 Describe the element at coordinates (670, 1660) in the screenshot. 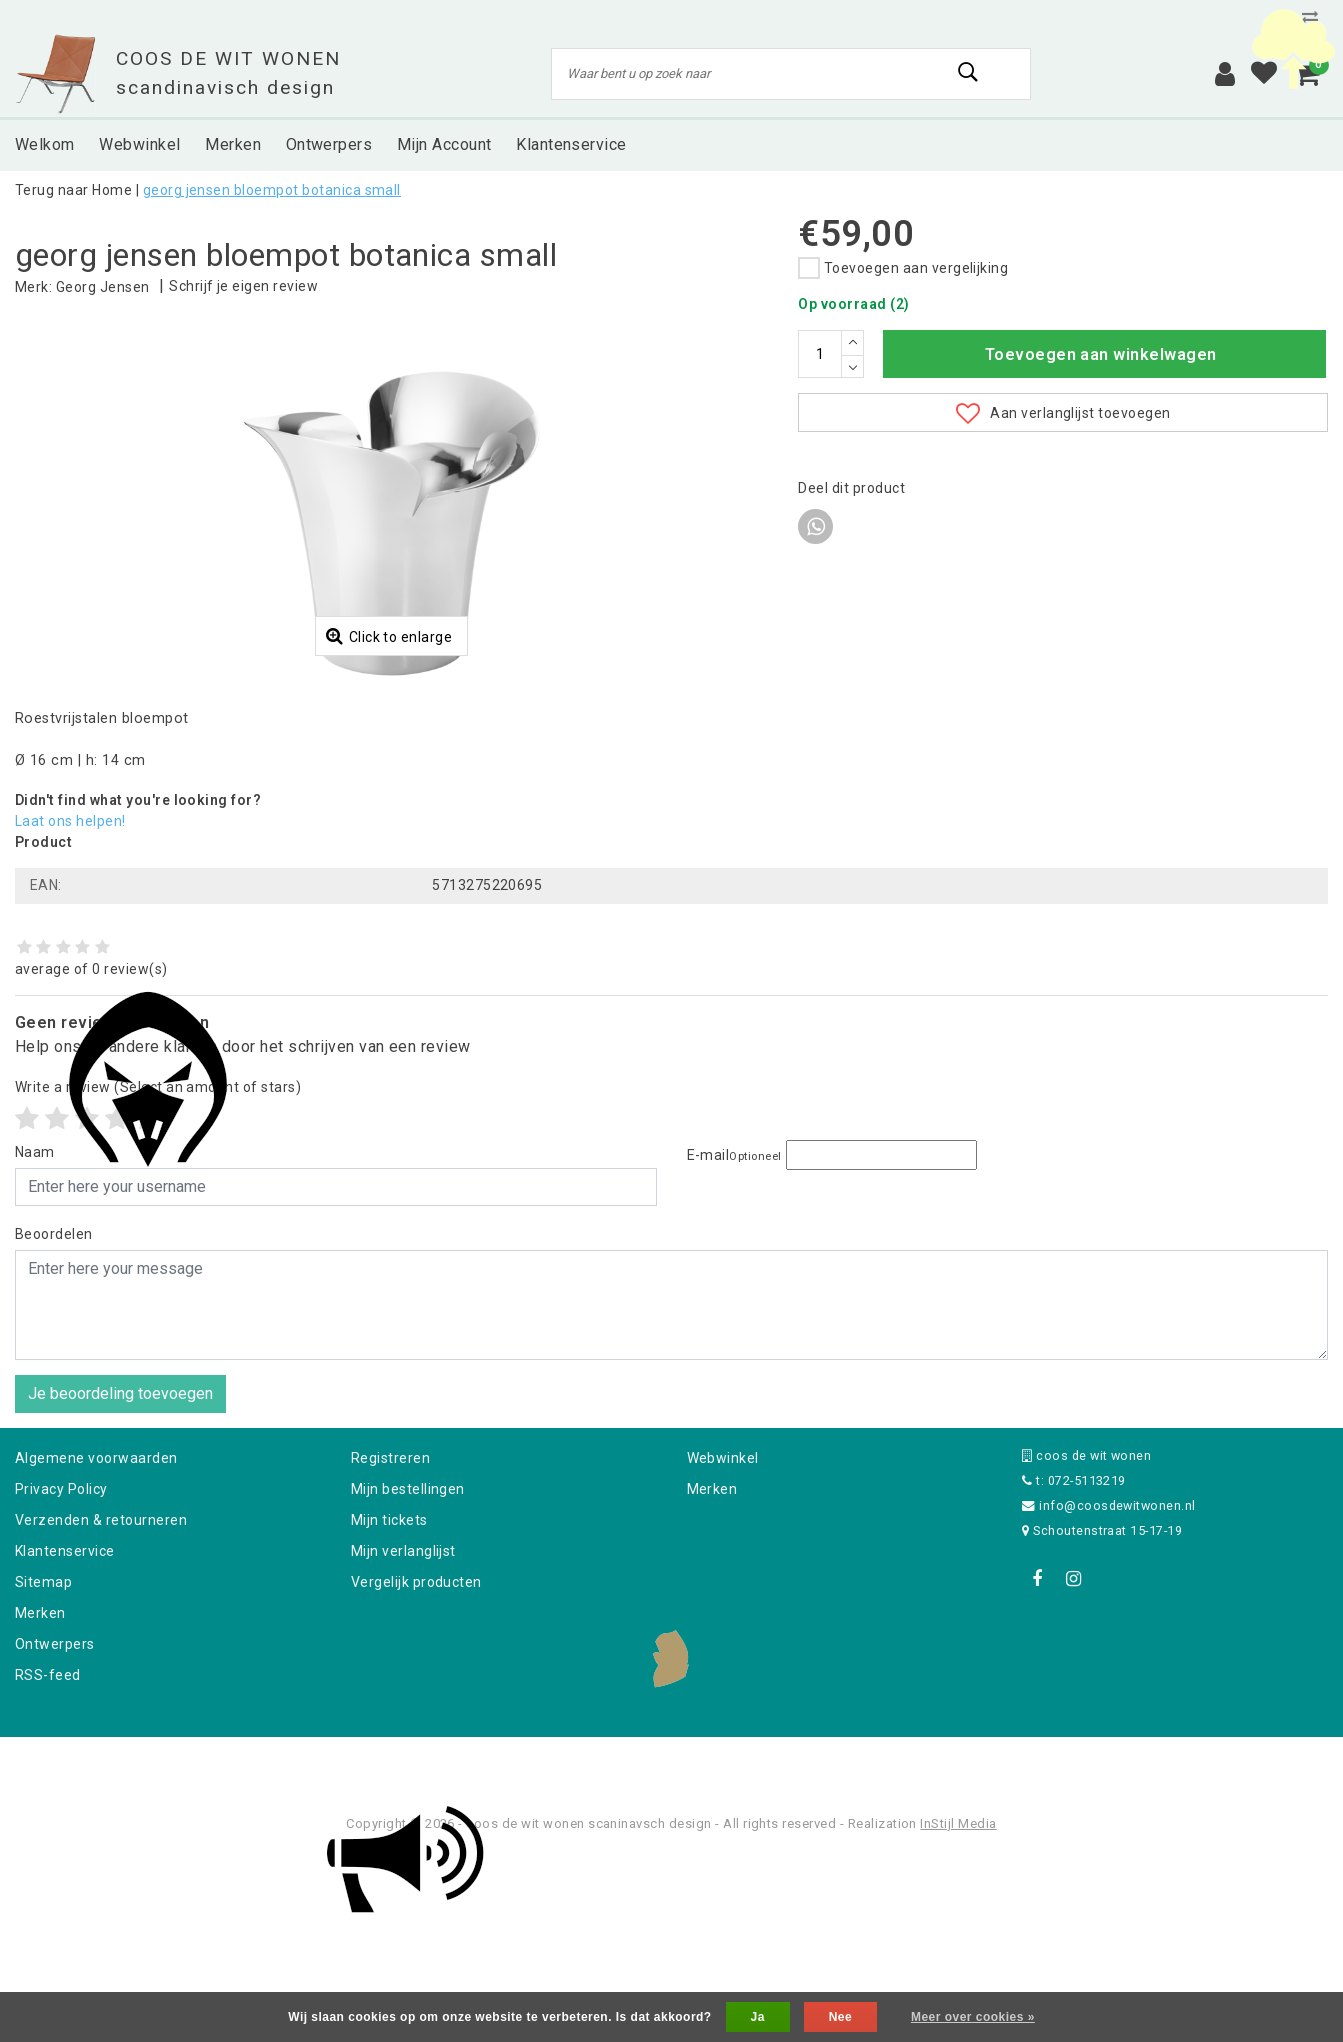

I see `select South Korea as your country or region` at that location.